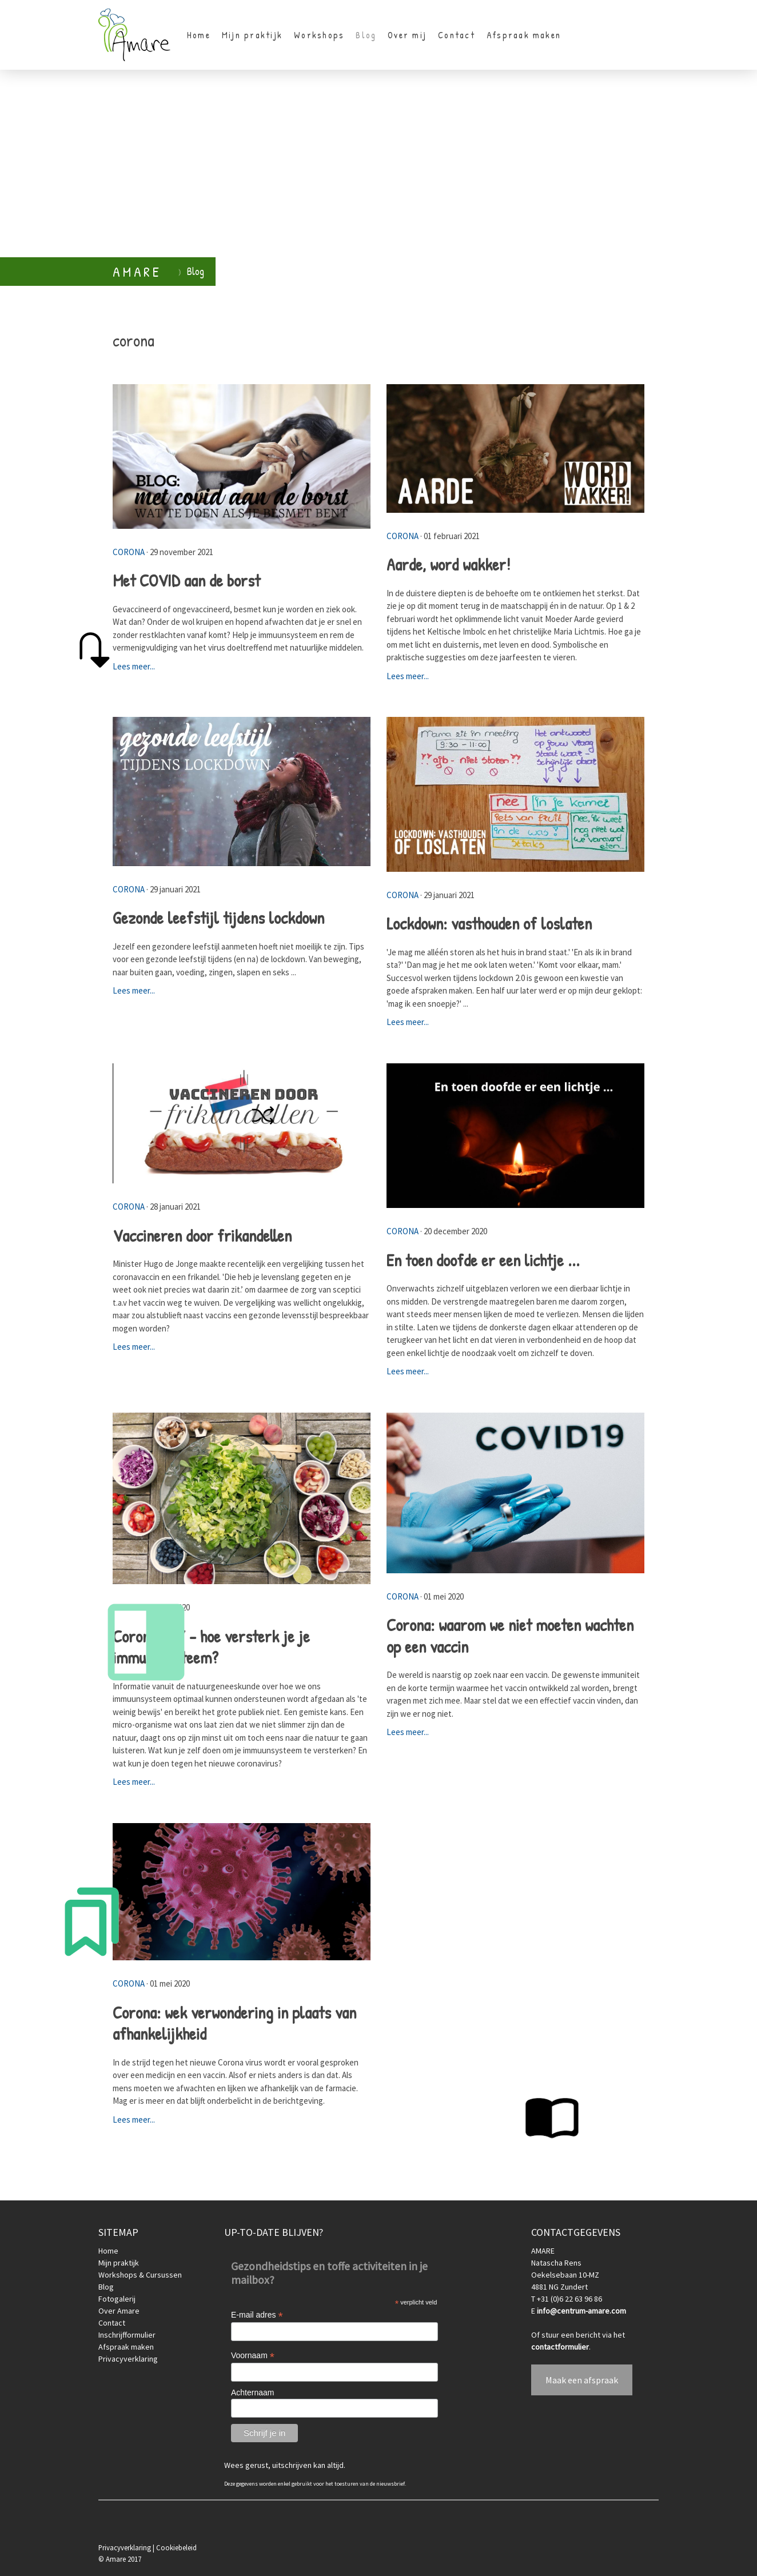 The image size is (757, 2576). I want to click on view your saved bookmarks, so click(91, 1921).